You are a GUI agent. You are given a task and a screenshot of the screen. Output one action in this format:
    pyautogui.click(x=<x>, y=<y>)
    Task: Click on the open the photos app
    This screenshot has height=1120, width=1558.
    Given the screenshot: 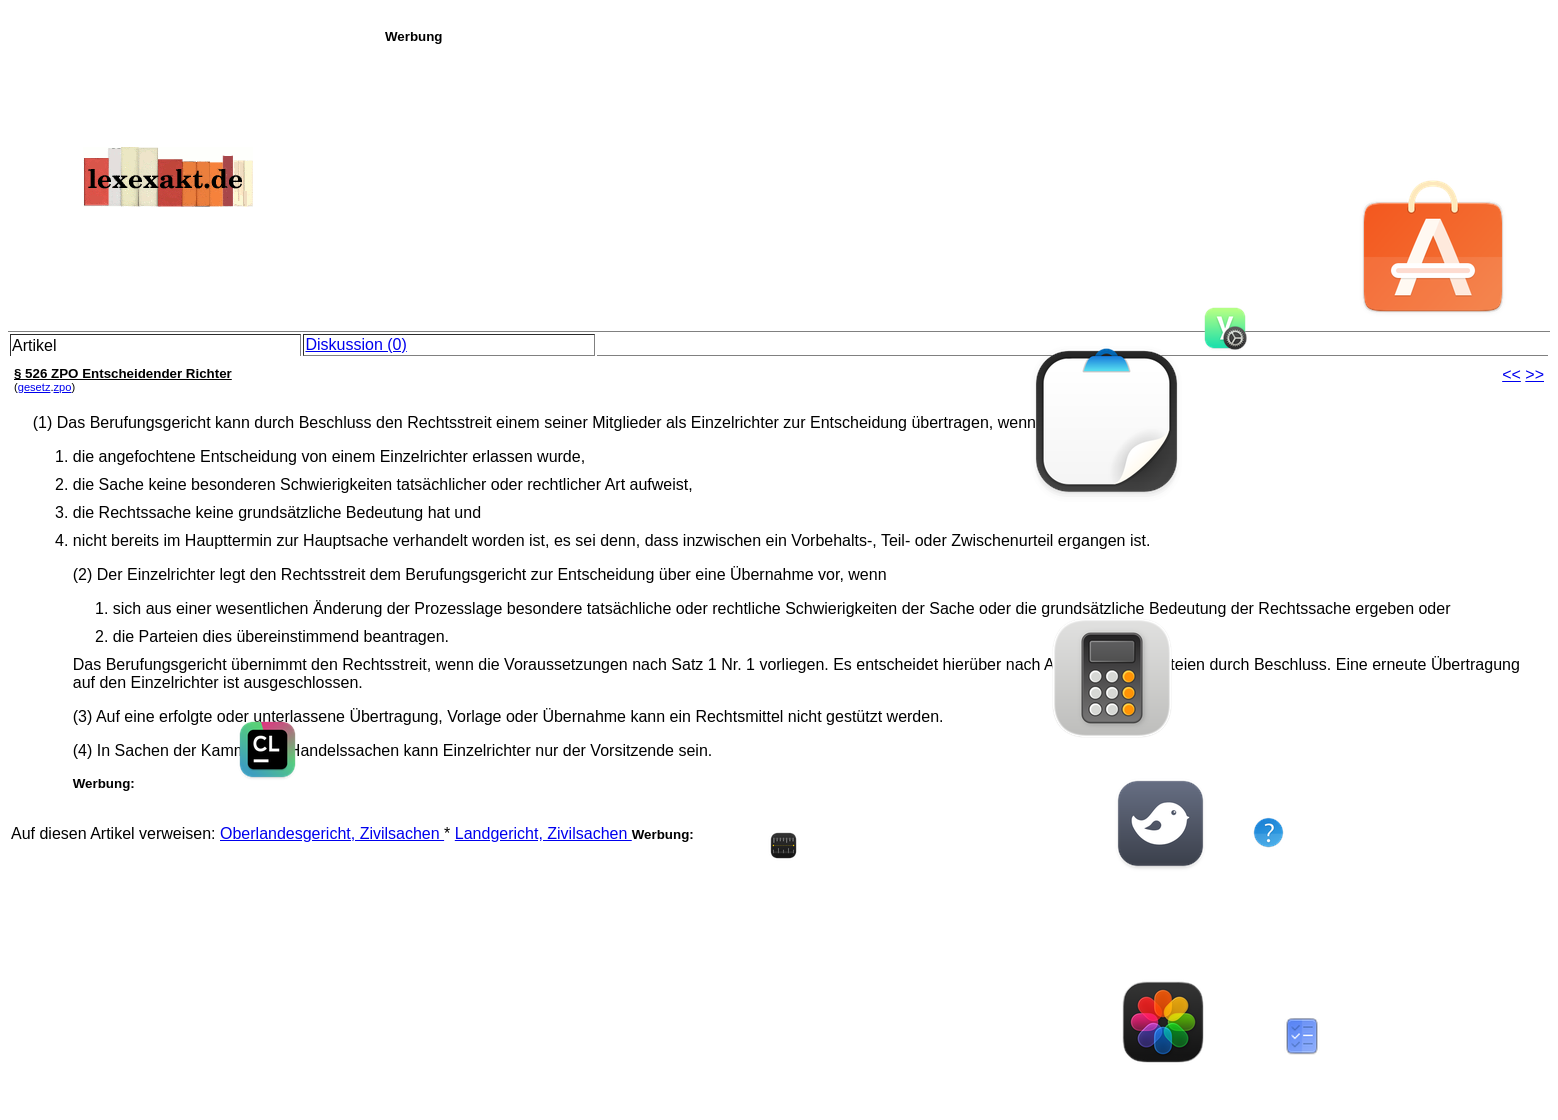 What is the action you would take?
    pyautogui.click(x=1163, y=1022)
    